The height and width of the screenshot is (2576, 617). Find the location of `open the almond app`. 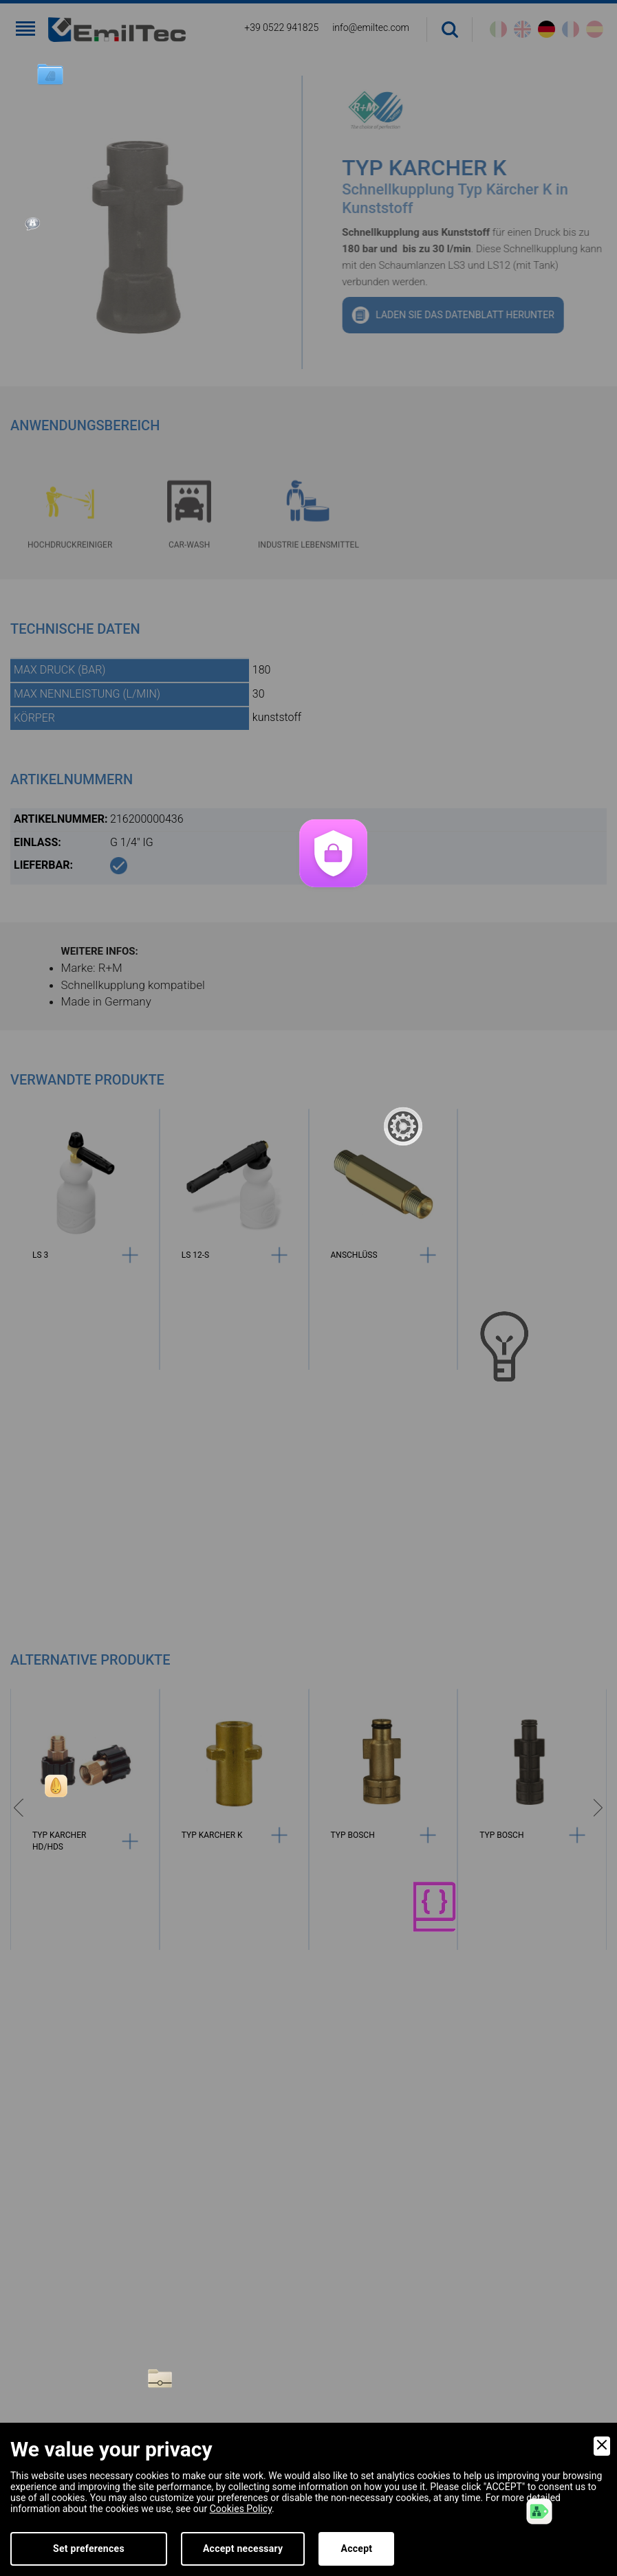

open the almond app is located at coordinates (56, 1786).